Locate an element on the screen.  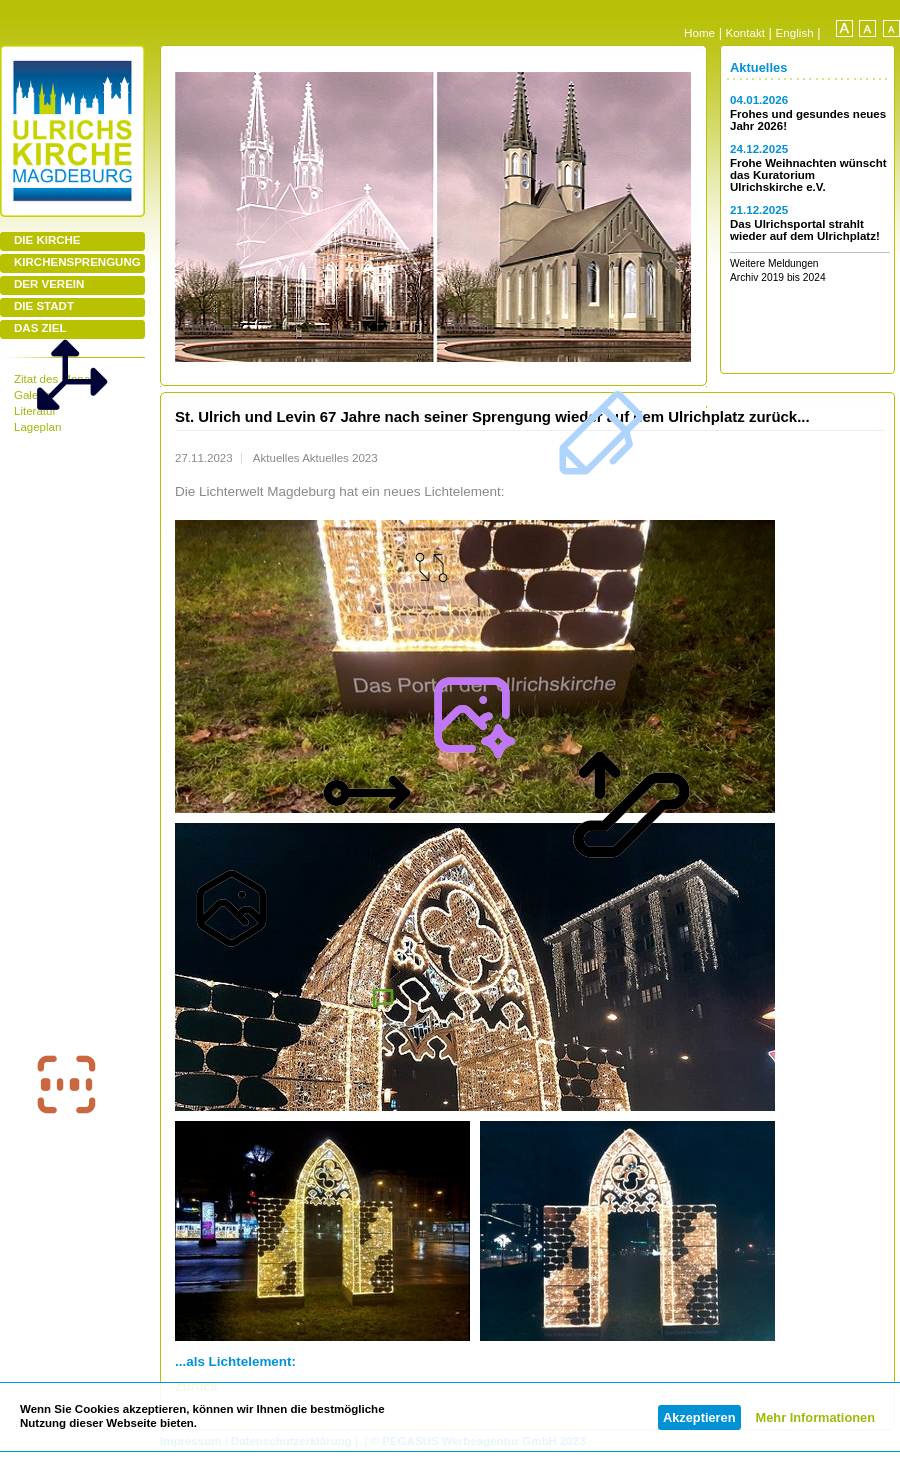
escalator going up is located at coordinates (631, 804).